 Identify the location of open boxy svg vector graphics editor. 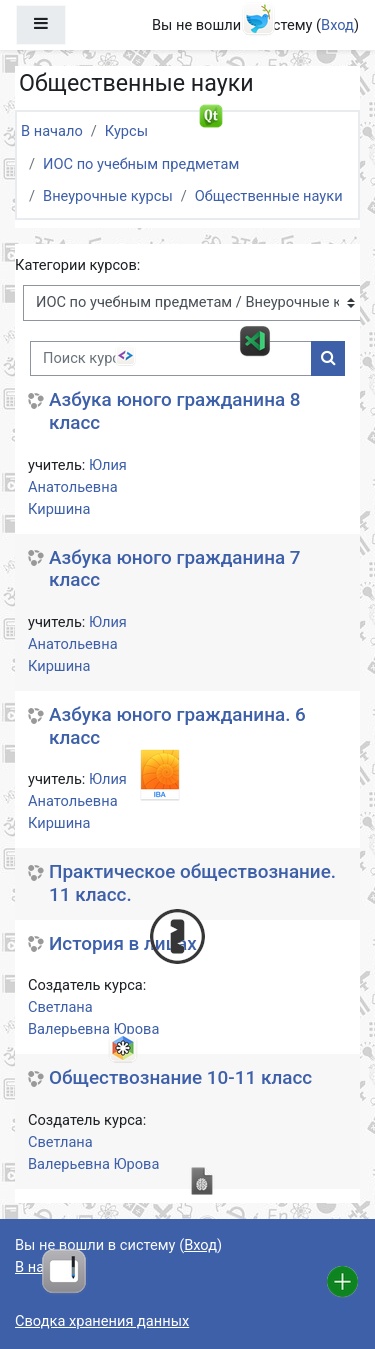
(123, 1048).